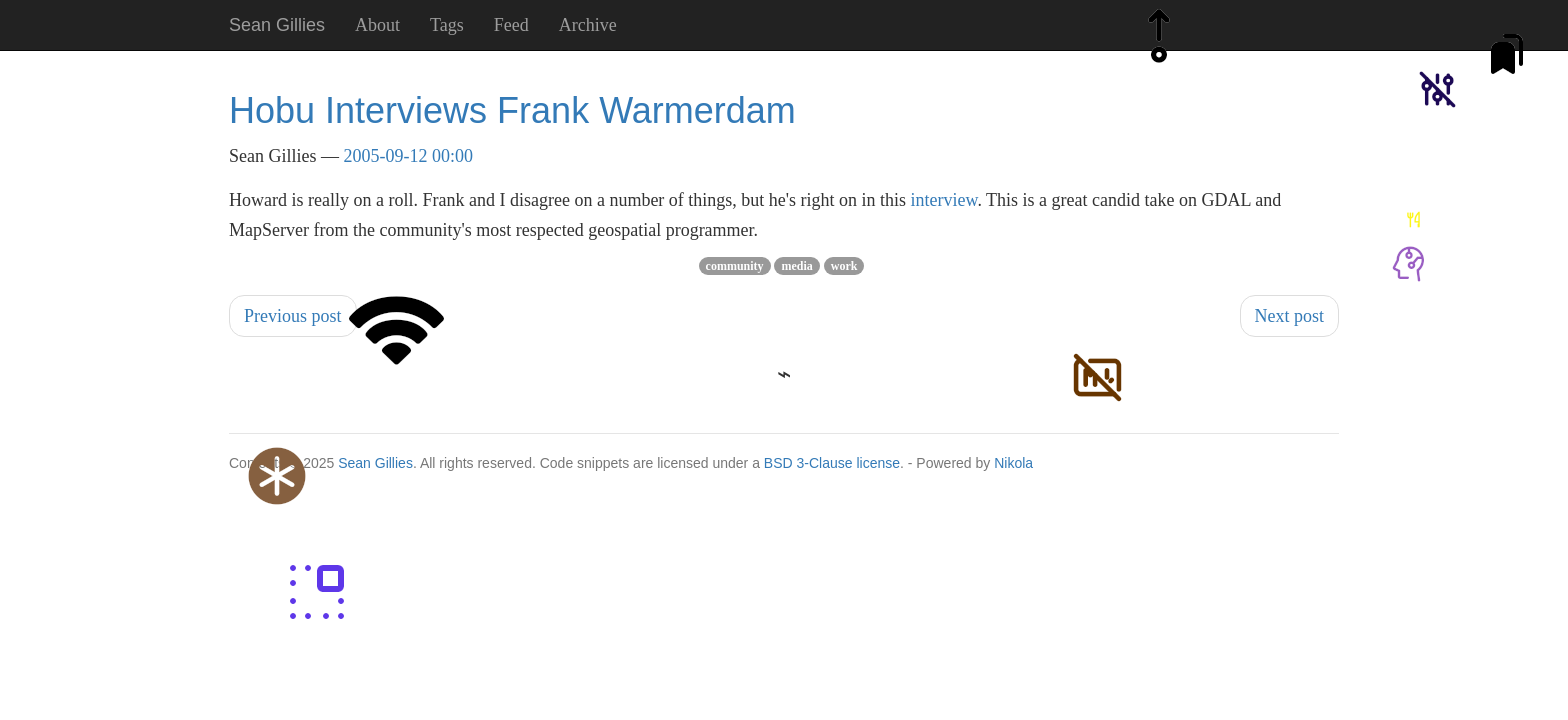 The image size is (1568, 720). I want to click on settings or adjustments are disabled, so click(1437, 89).